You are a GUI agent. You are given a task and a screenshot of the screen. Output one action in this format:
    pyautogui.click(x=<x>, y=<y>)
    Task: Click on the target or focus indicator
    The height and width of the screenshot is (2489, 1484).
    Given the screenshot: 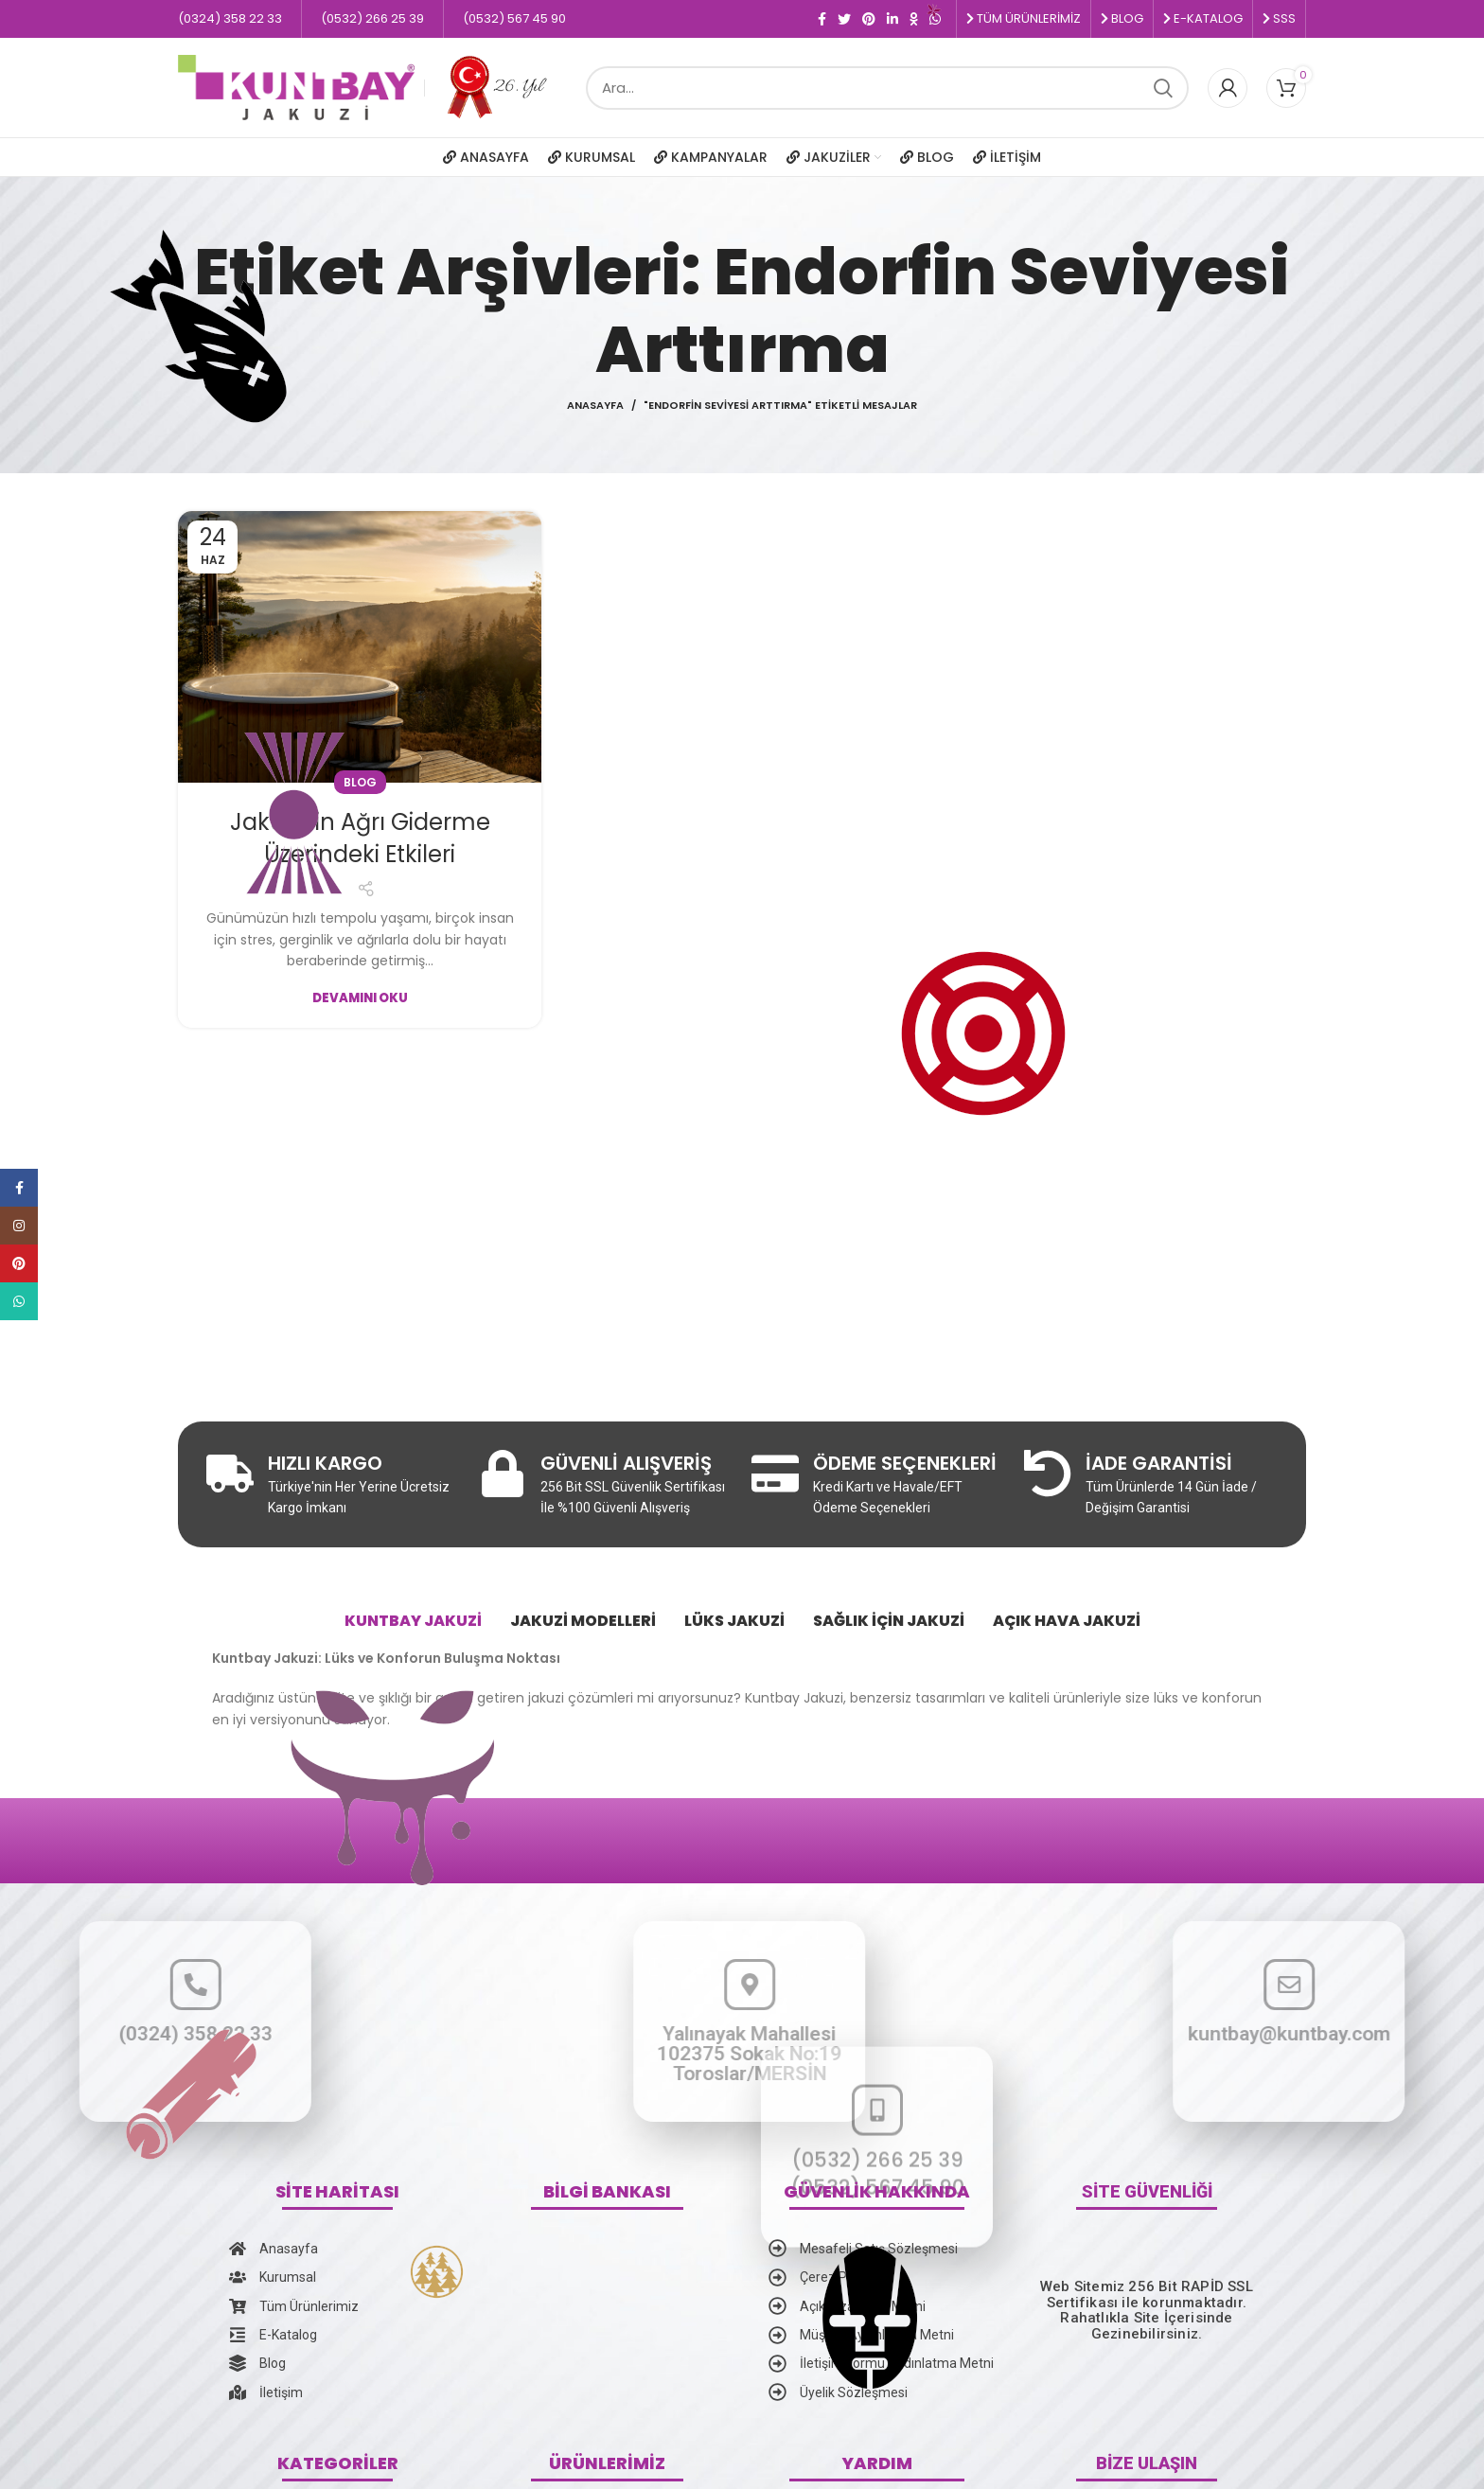 What is the action you would take?
    pyautogui.click(x=983, y=1033)
    